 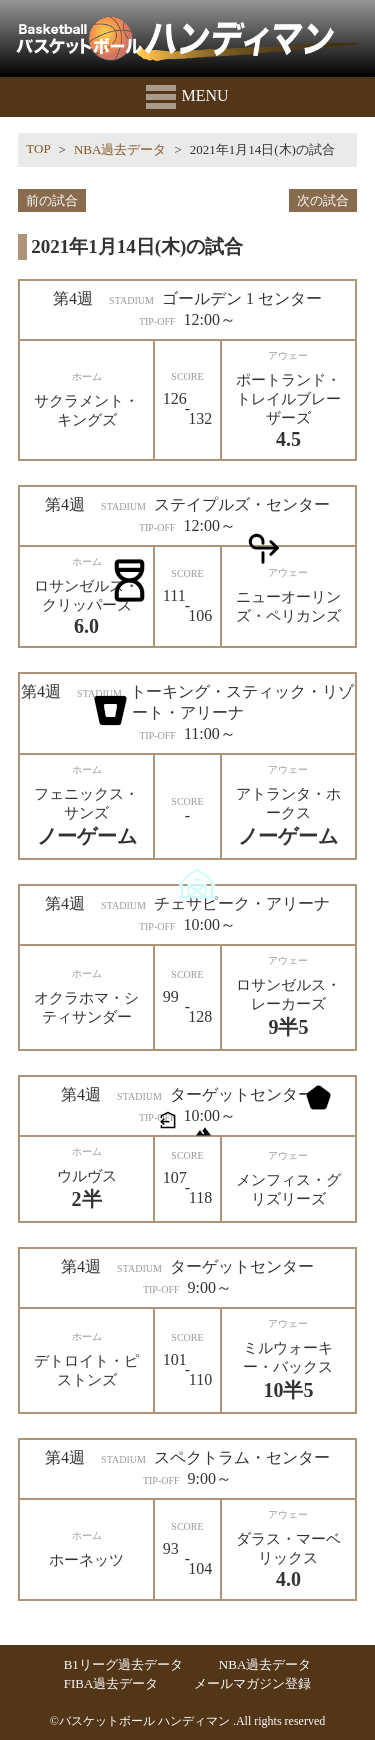 What do you see at coordinates (203, 1131) in the screenshot?
I see `view landscape or nature photos` at bounding box center [203, 1131].